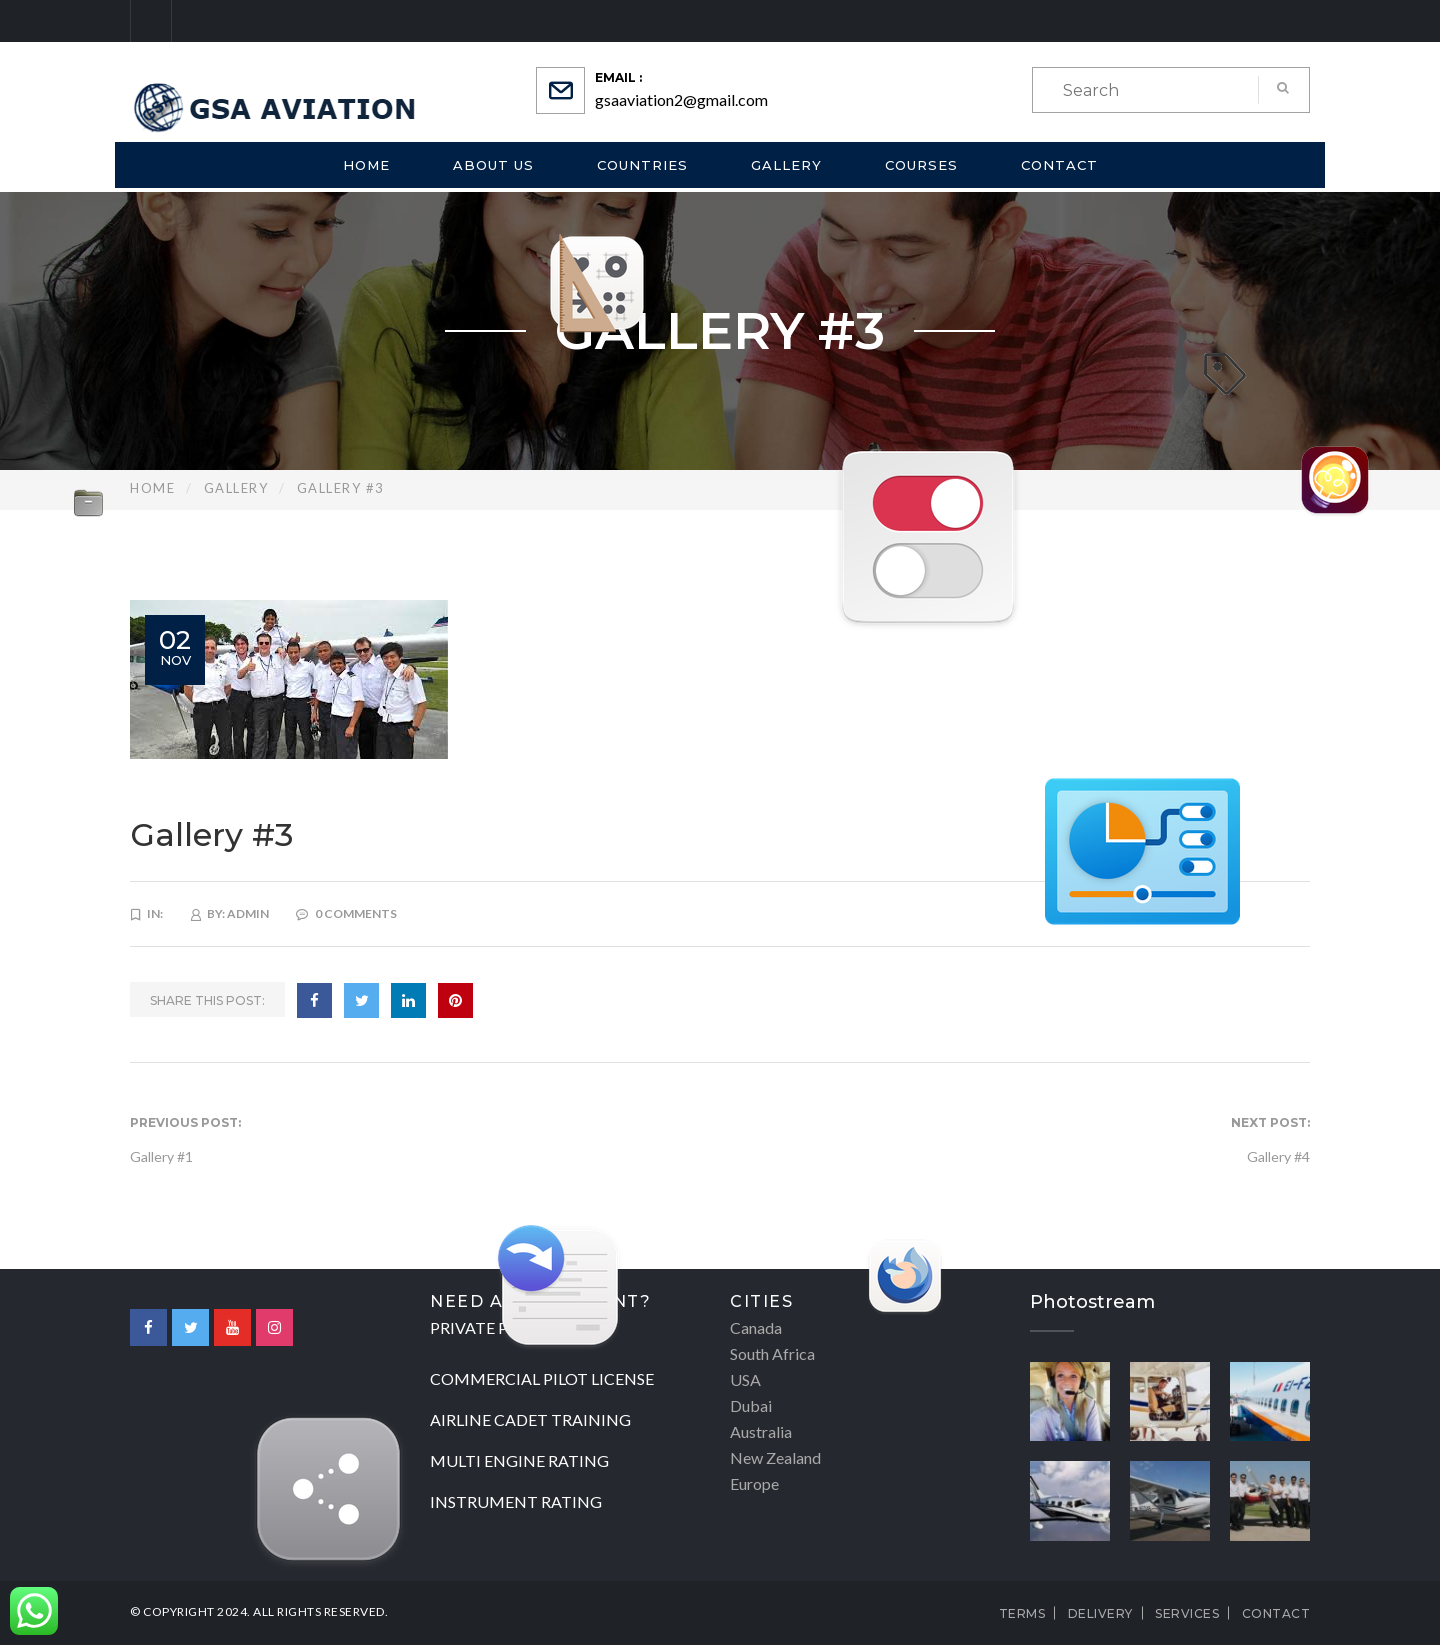  What do you see at coordinates (1225, 374) in the screenshot?
I see `add or edit tags for music tracks` at bounding box center [1225, 374].